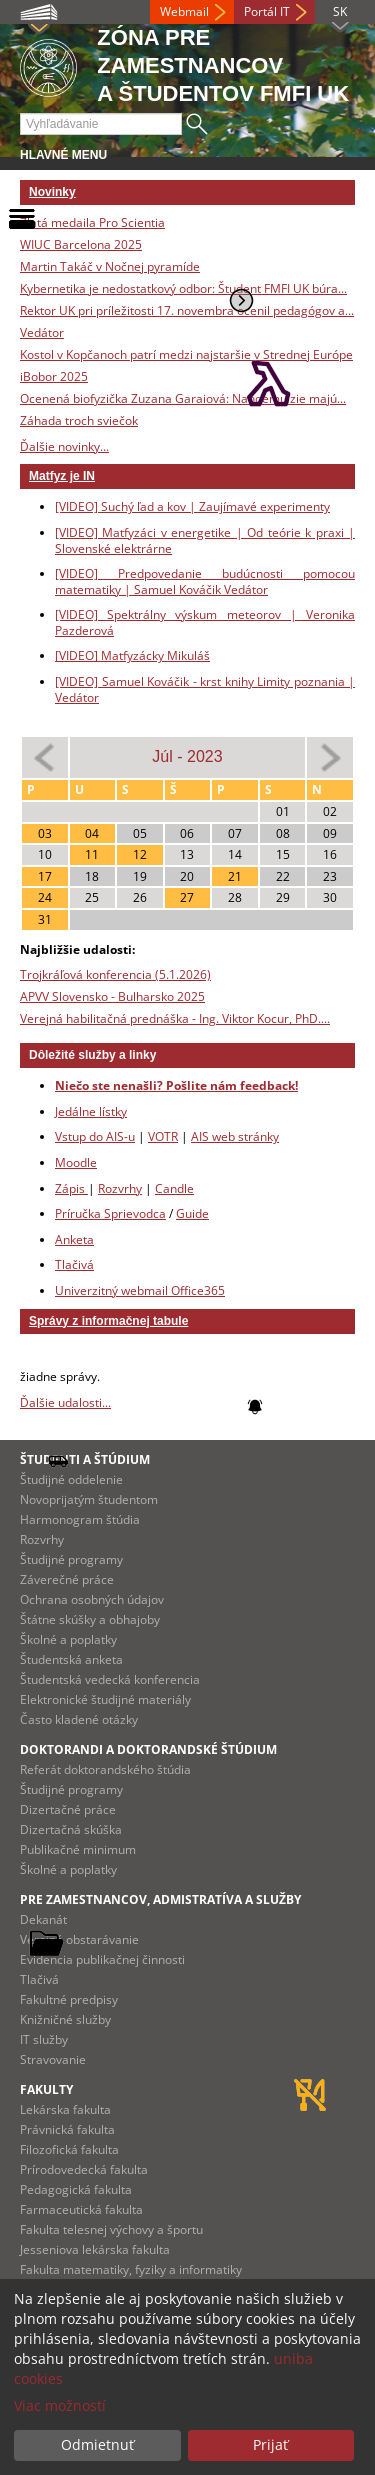  I want to click on new notification alert, so click(255, 1407).